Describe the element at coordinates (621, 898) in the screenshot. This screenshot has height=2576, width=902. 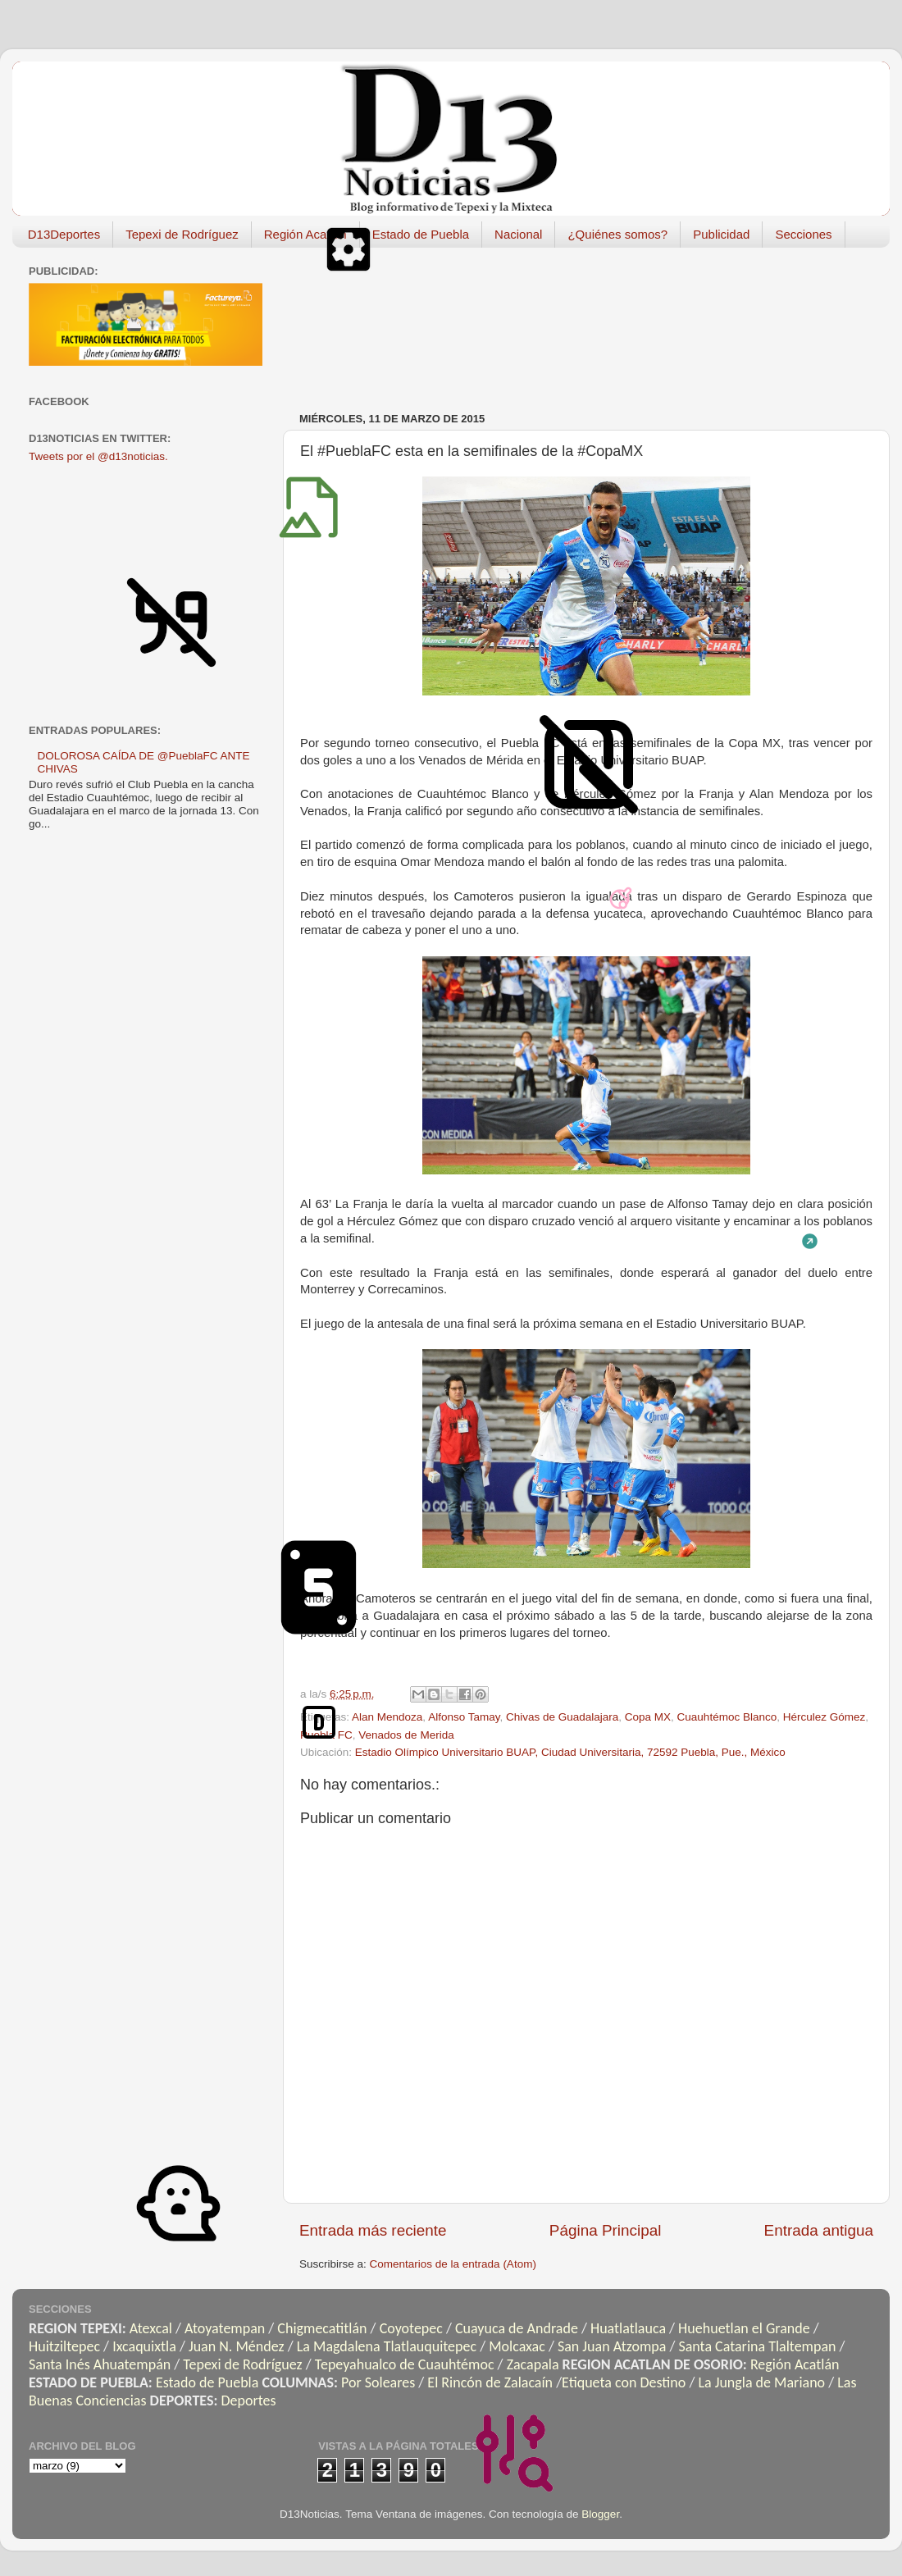
I see `access table tennis or ping pong game` at that location.